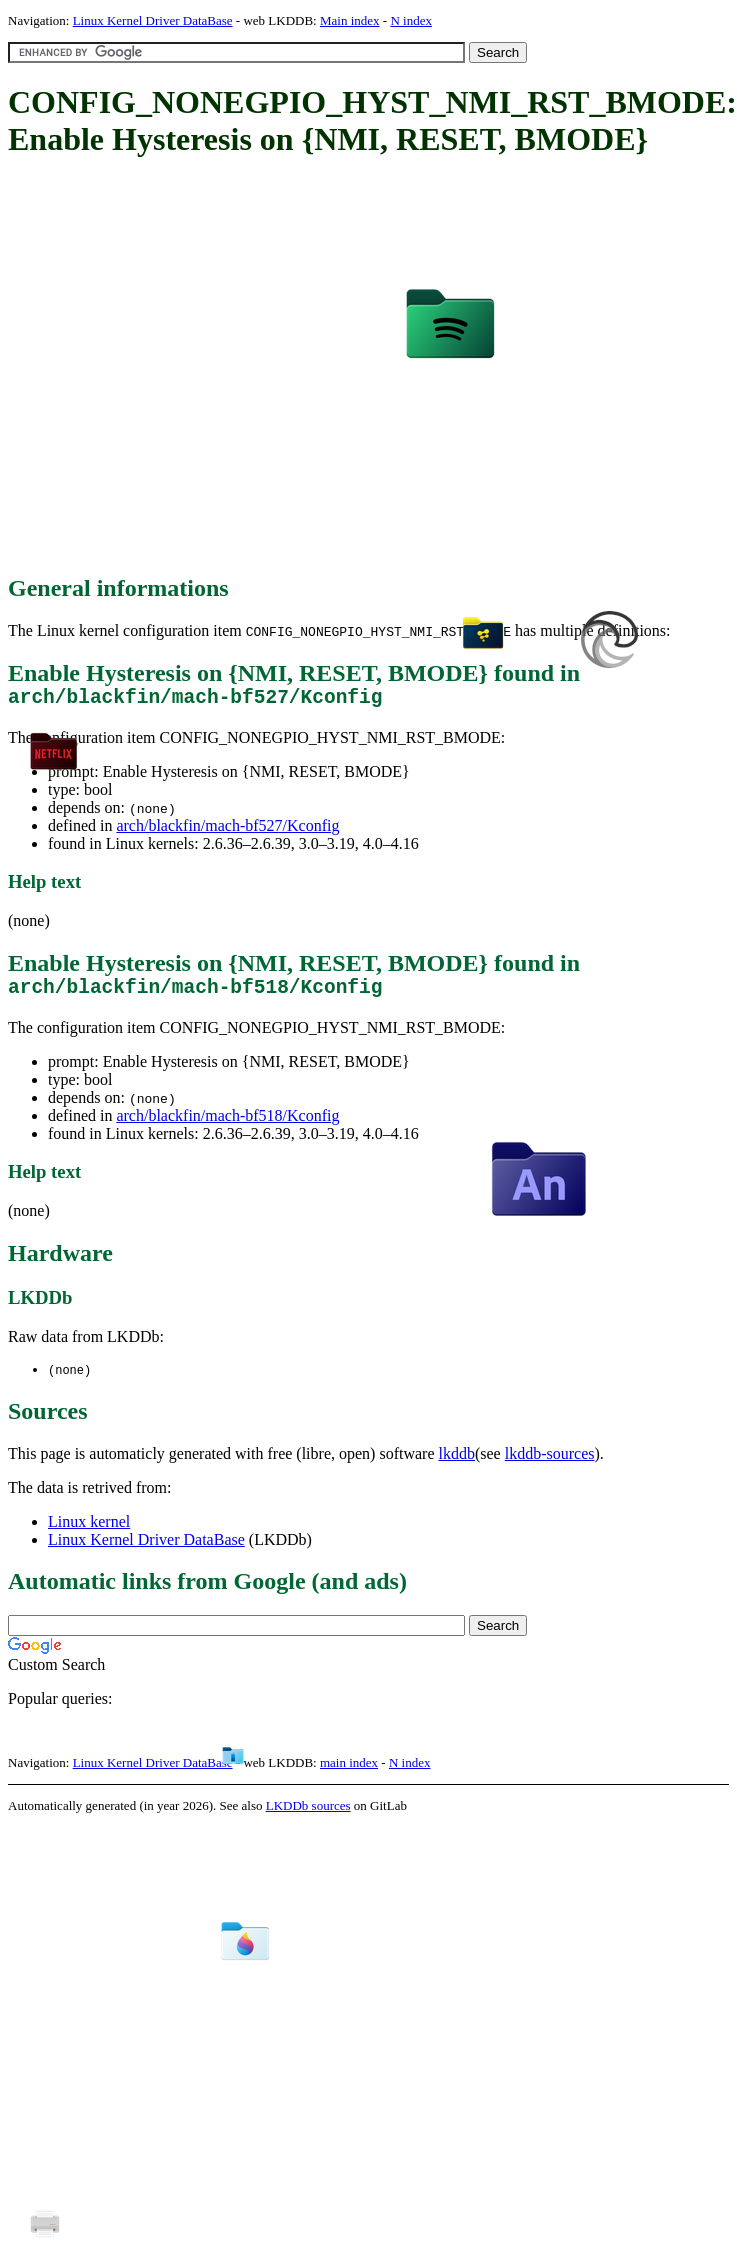  What do you see at coordinates (233, 1756) in the screenshot?
I see `open folder containing USB drive files` at bounding box center [233, 1756].